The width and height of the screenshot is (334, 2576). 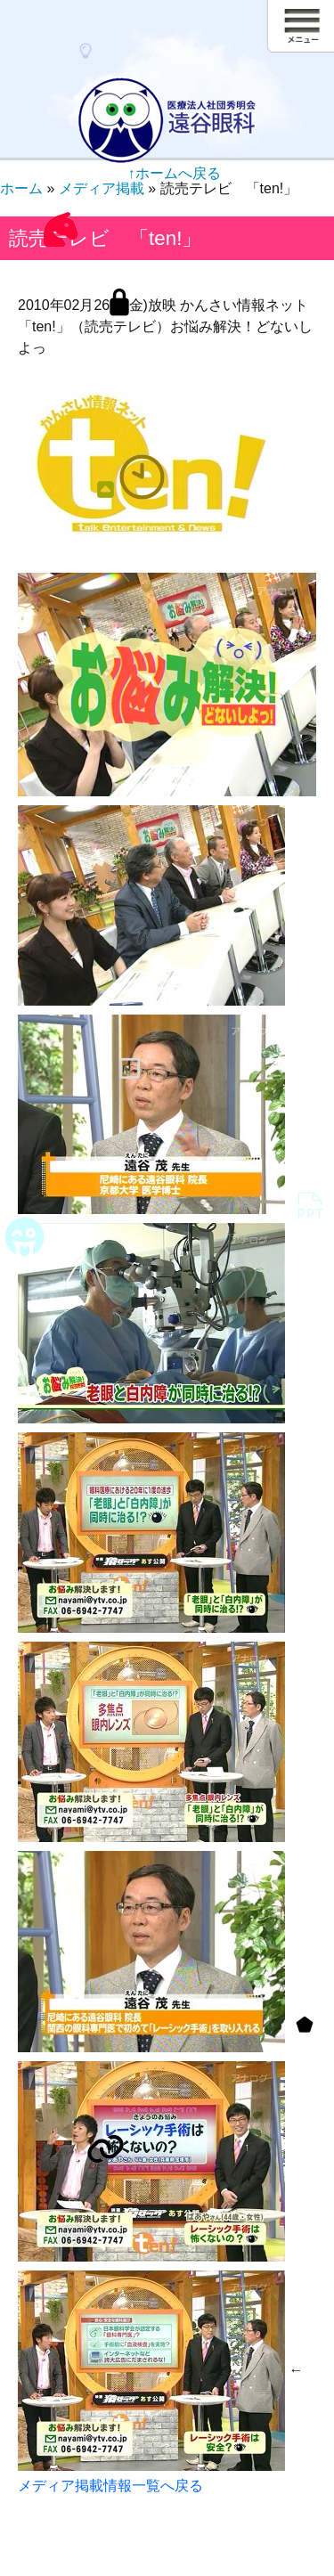 What do you see at coordinates (119, 303) in the screenshot?
I see `indicates a locked or secure item` at bounding box center [119, 303].